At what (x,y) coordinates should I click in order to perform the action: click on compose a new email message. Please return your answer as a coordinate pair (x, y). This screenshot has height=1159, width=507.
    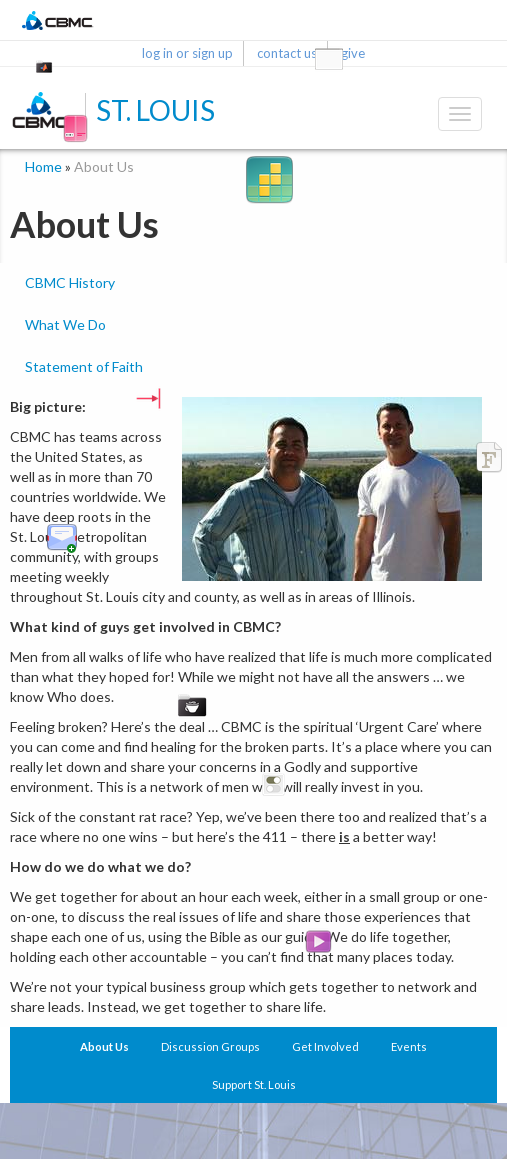
    Looking at the image, I should click on (62, 537).